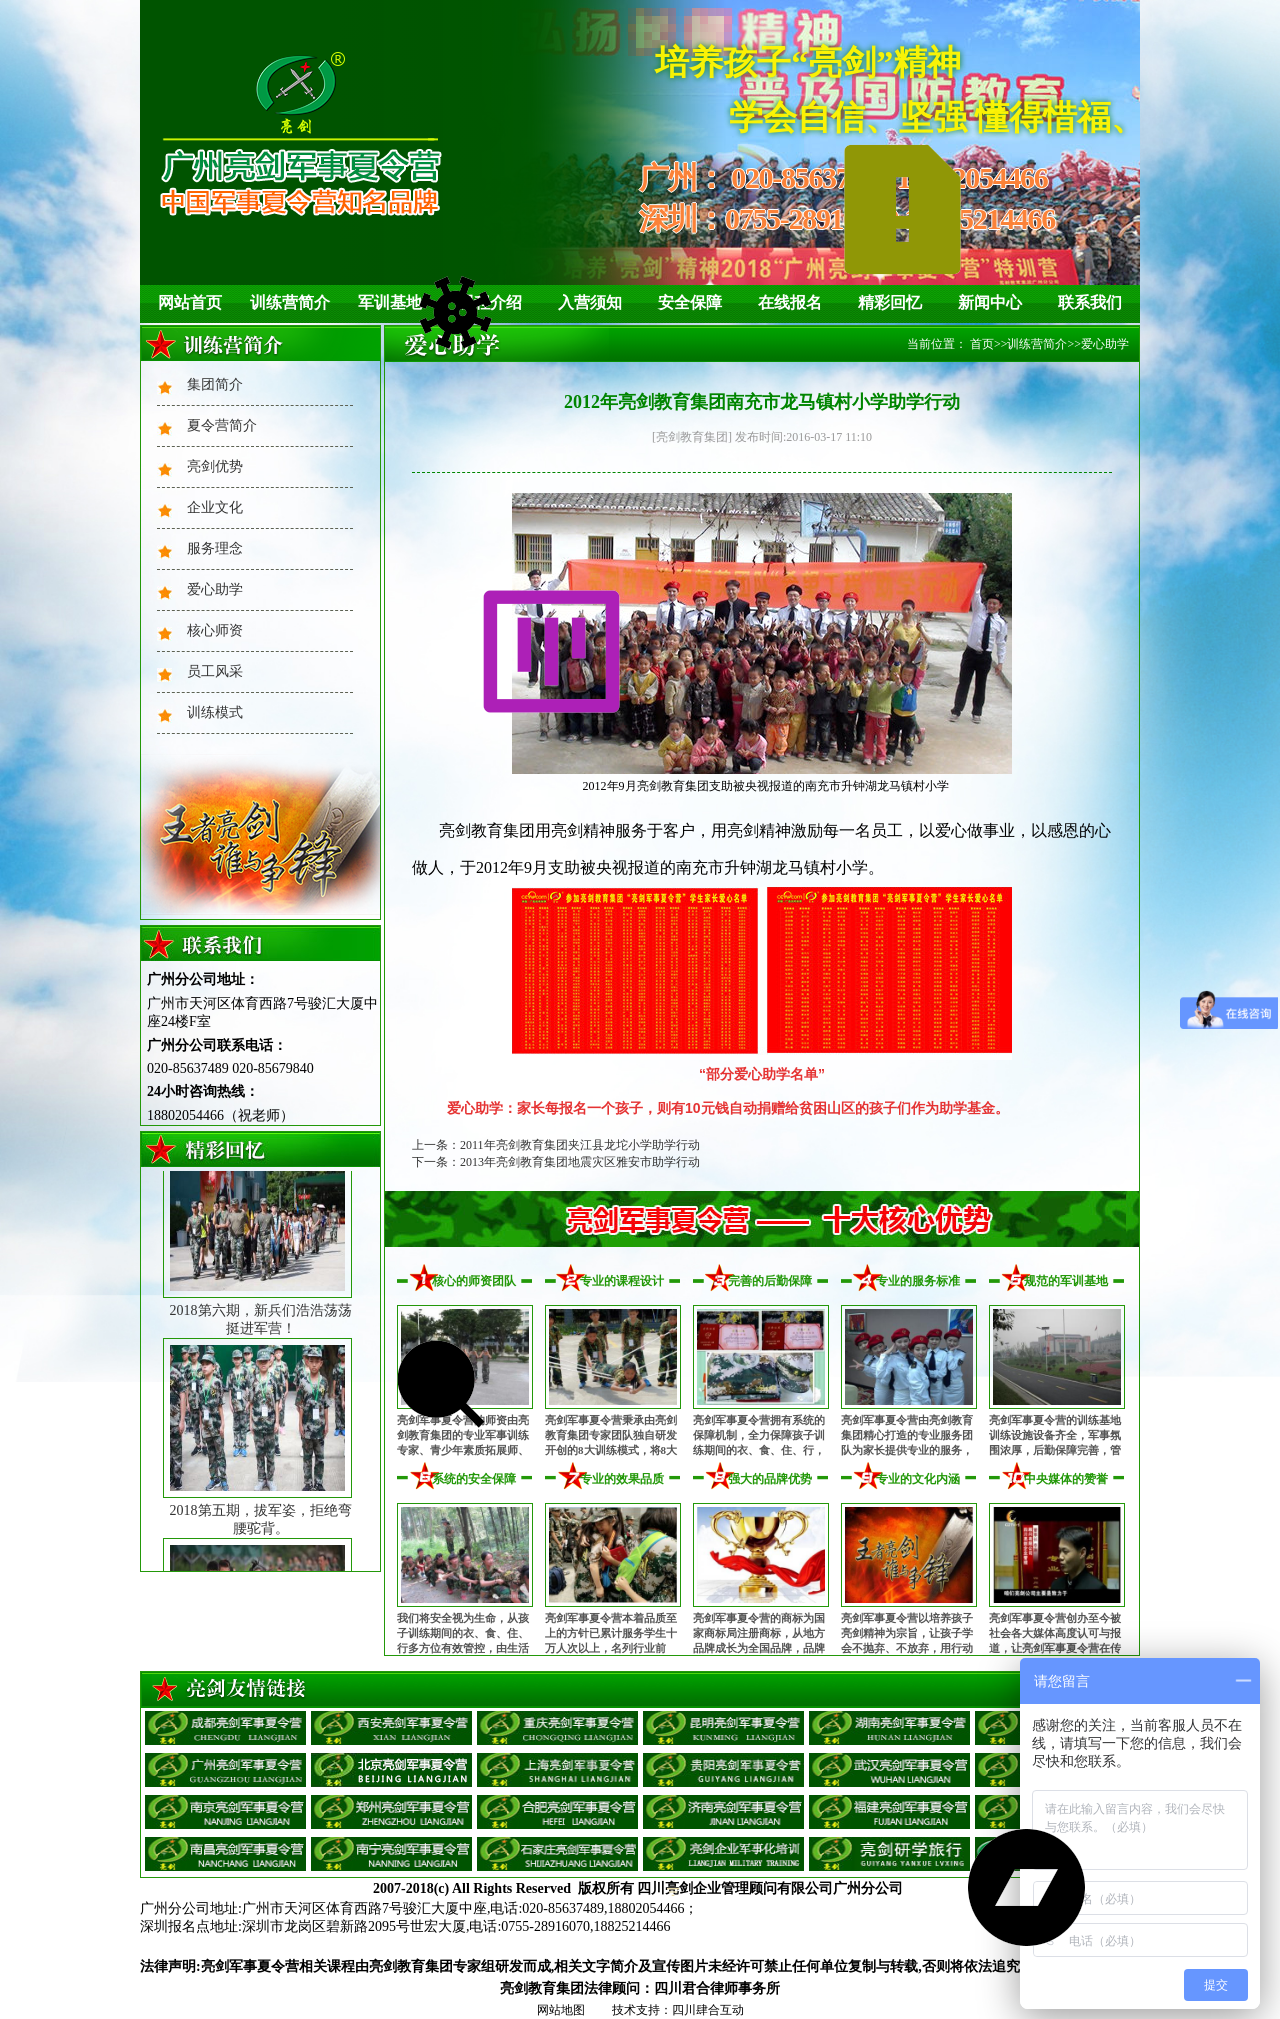 This screenshot has height=2019, width=1280. Describe the element at coordinates (673, 1892) in the screenshot. I see `filter or sort list items` at that location.